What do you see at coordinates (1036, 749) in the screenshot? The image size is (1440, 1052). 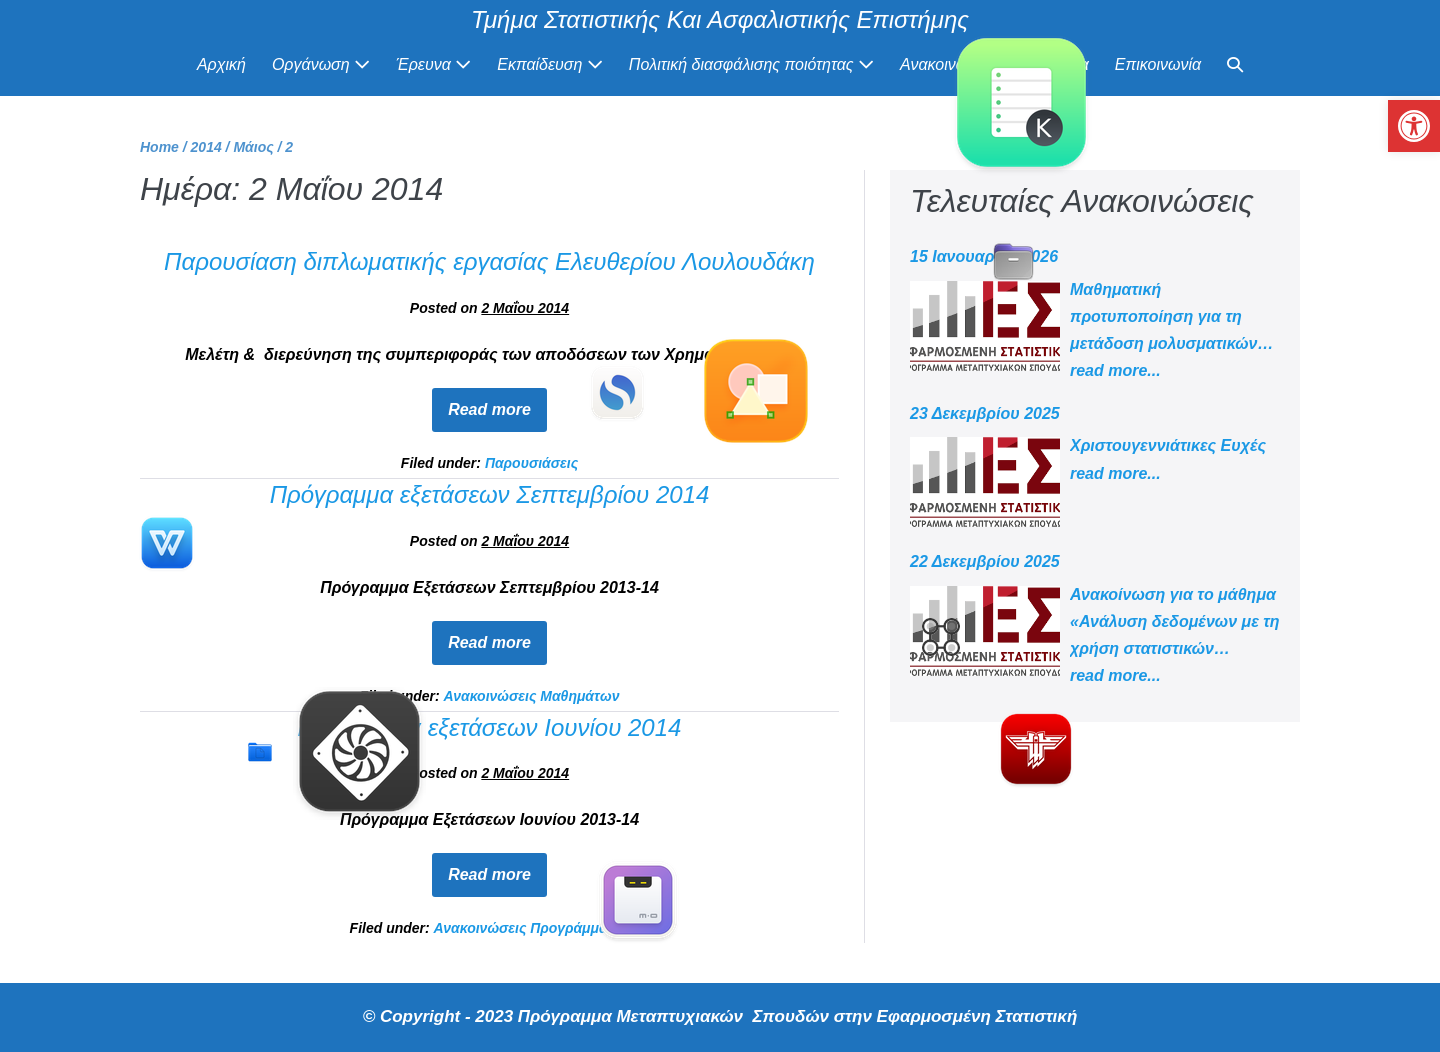 I see `launch Return to Castle Wolfenstein game` at bounding box center [1036, 749].